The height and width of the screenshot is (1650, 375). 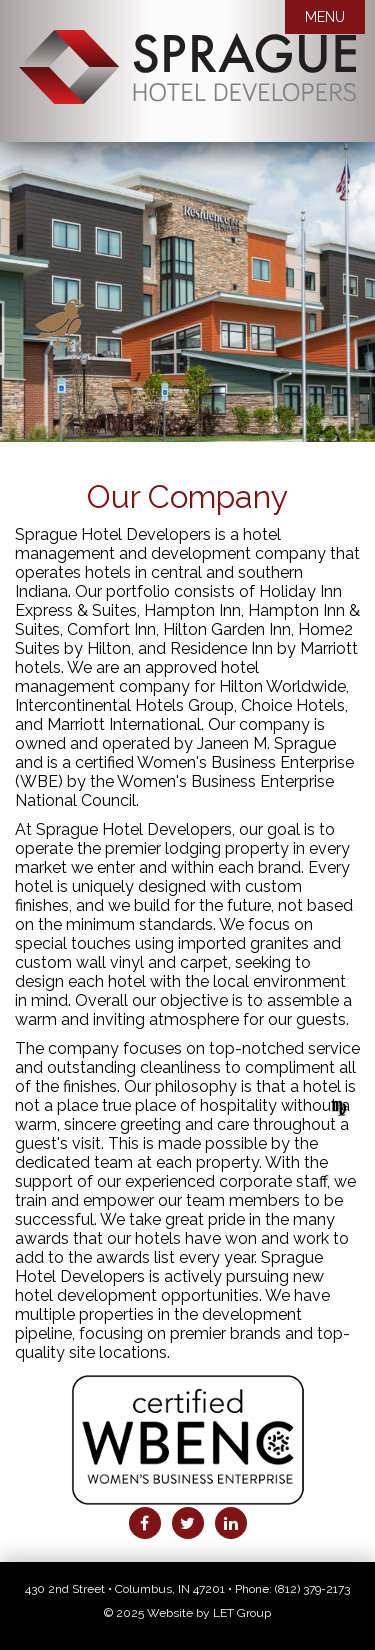 I want to click on indicates virgo zodiac sign, so click(x=338, y=1108).